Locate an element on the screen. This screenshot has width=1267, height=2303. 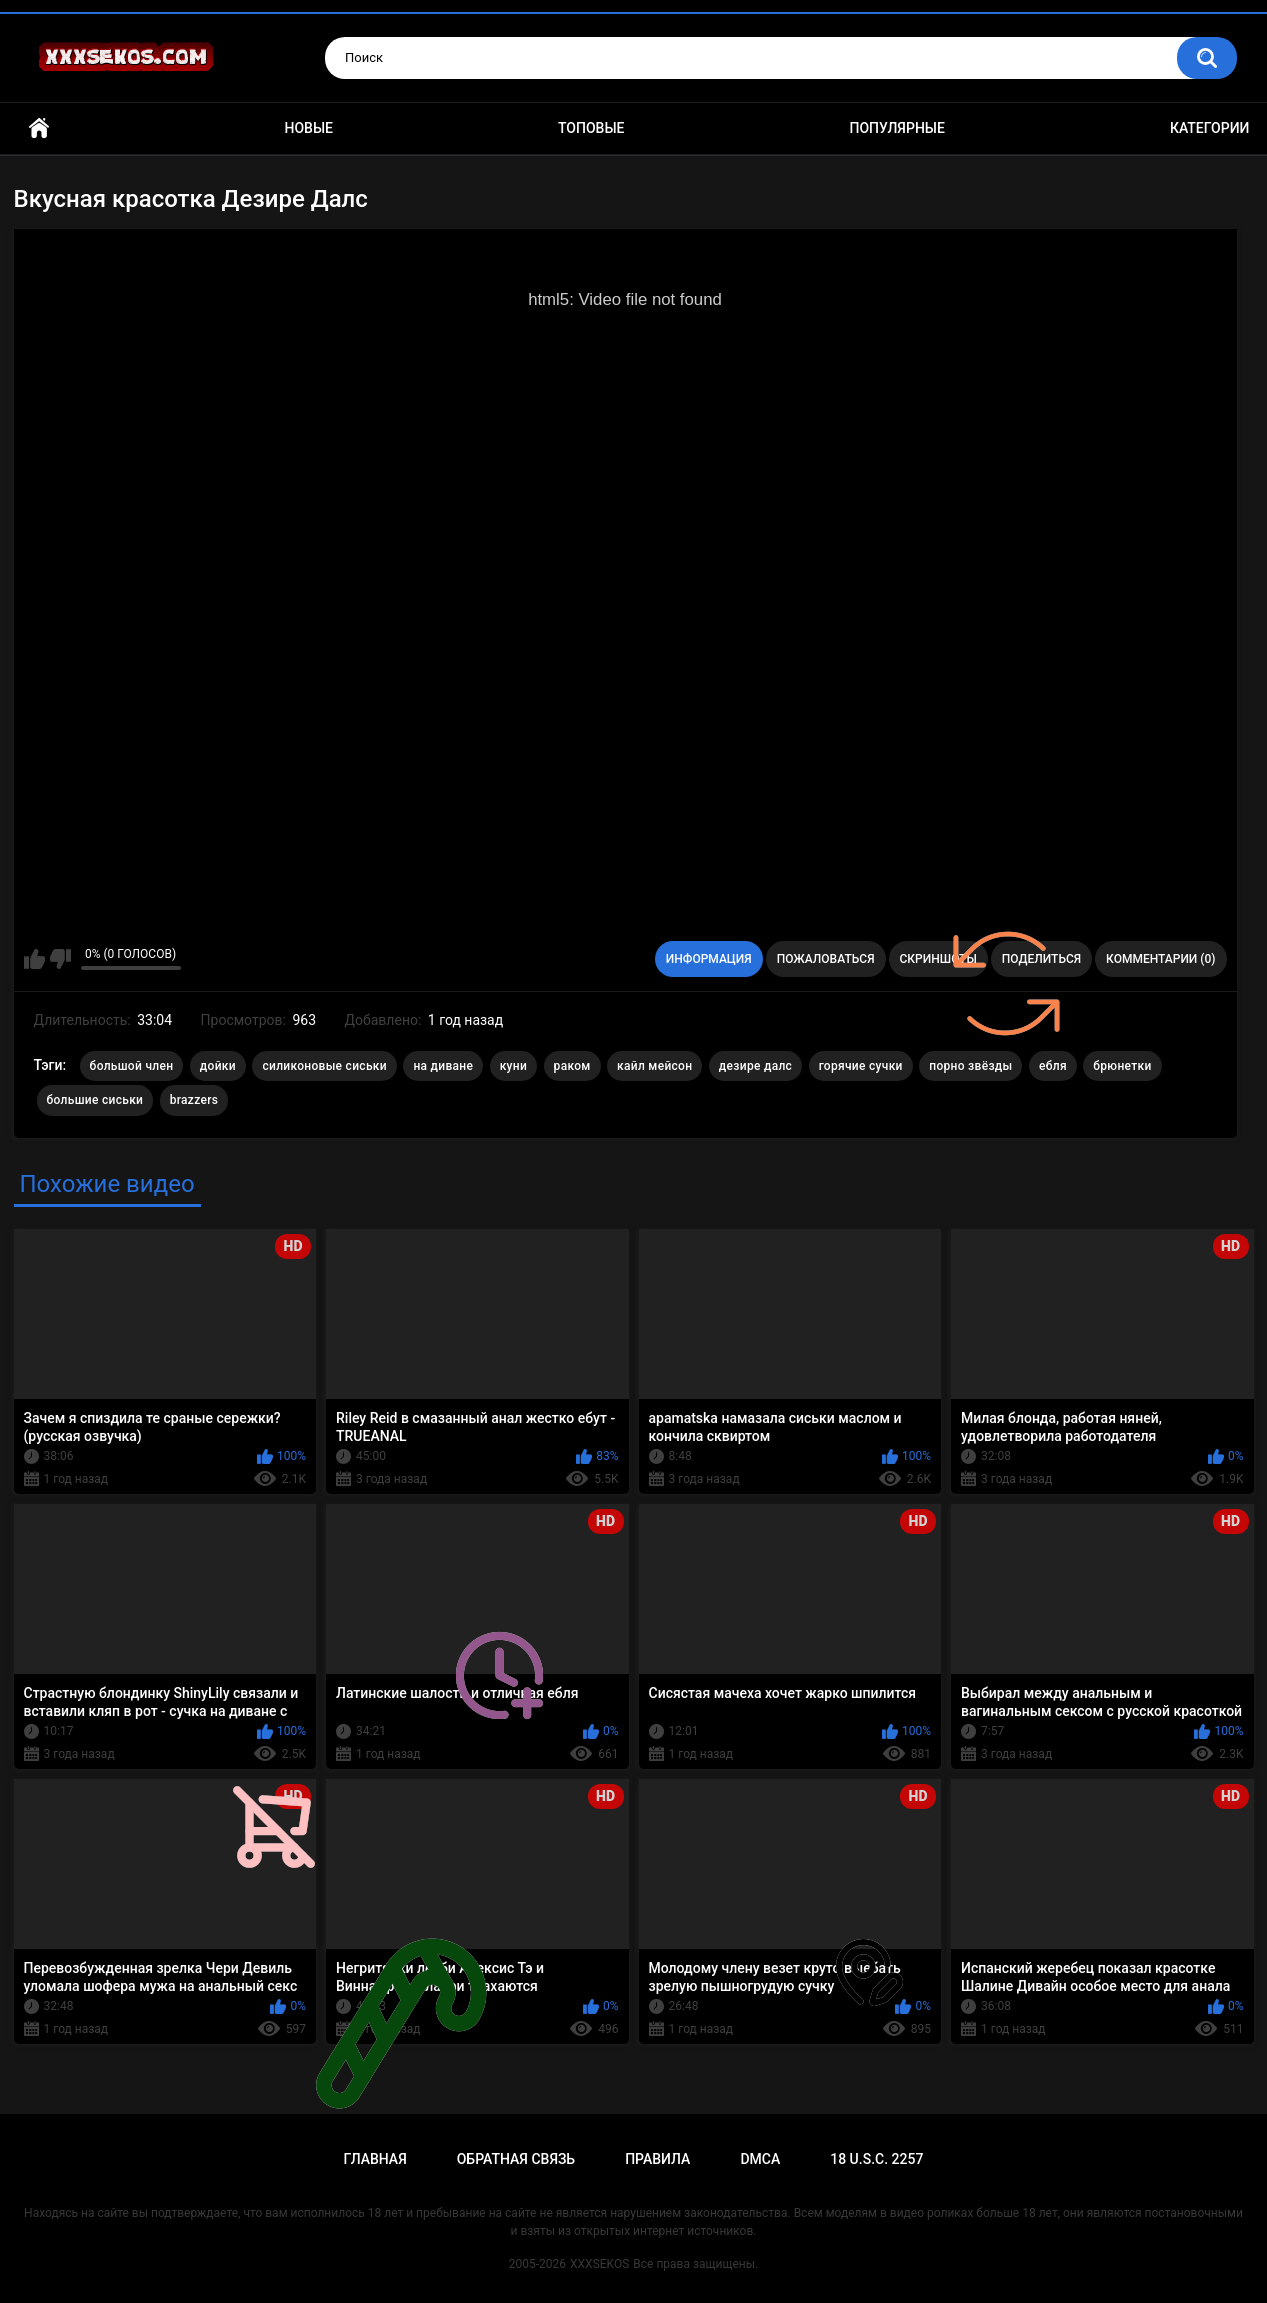
edit a saved location is located at coordinates (869, 1972).